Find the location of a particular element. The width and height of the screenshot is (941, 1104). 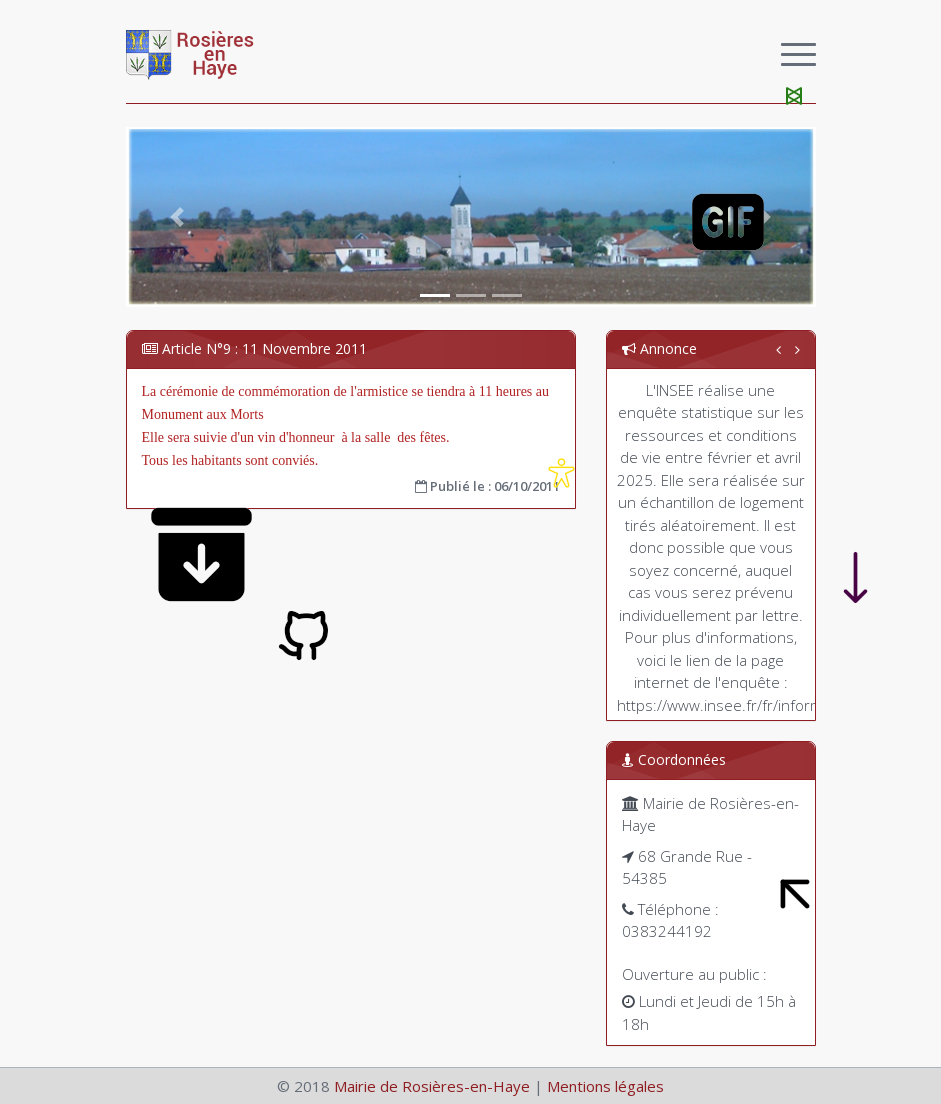

scroll down for more content is located at coordinates (855, 577).